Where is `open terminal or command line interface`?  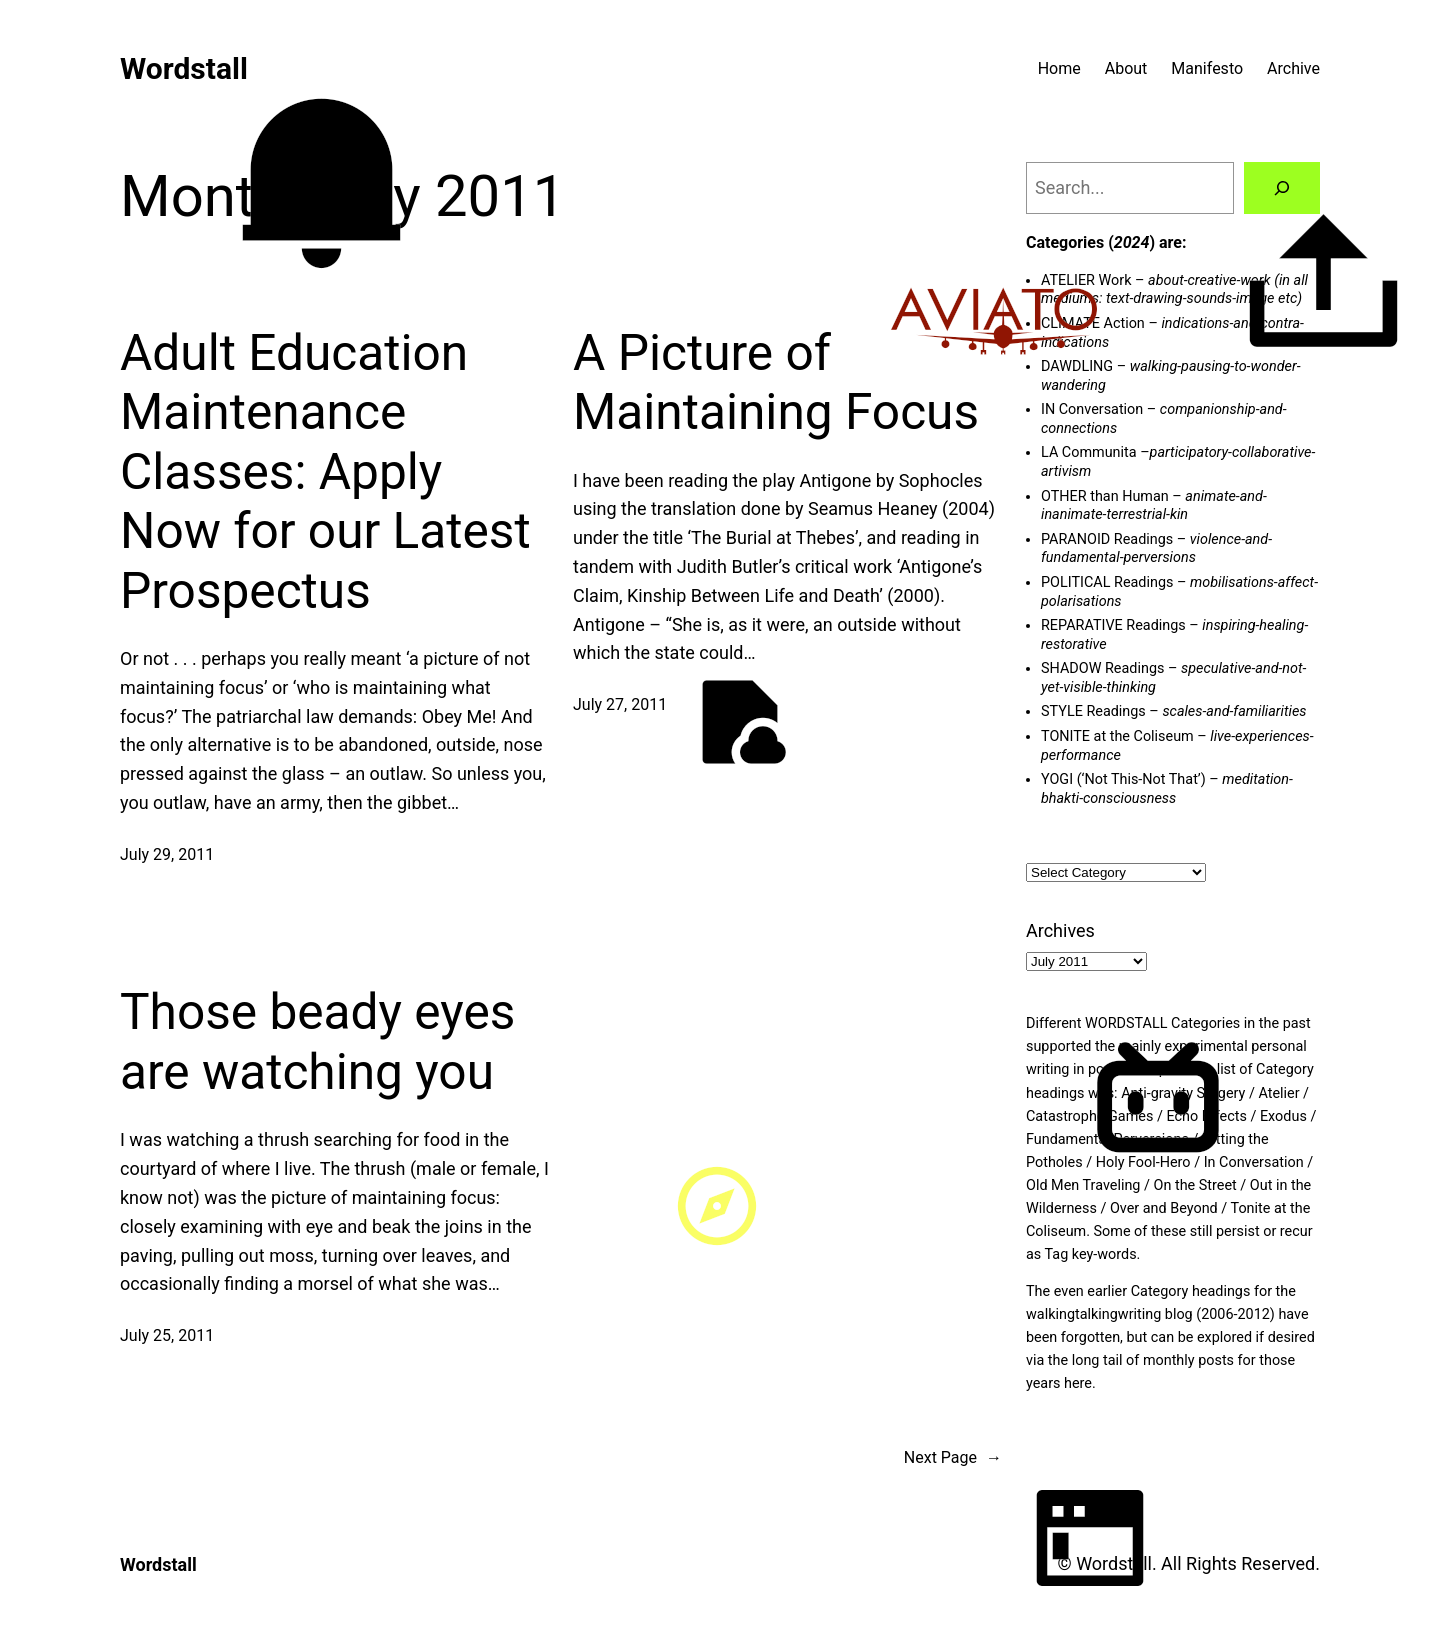
open terminal or command line interface is located at coordinates (1090, 1538).